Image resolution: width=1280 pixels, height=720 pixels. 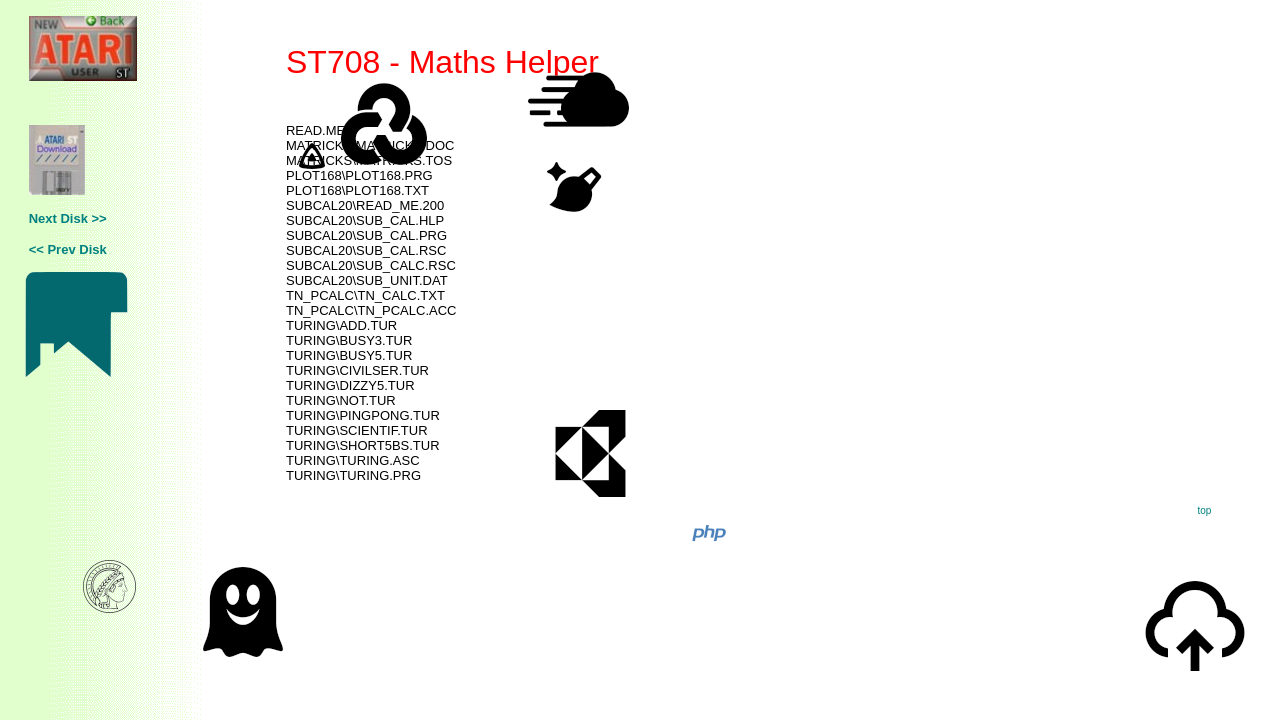 What do you see at coordinates (578, 99) in the screenshot?
I see `cloudways hosting platform logo` at bounding box center [578, 99].